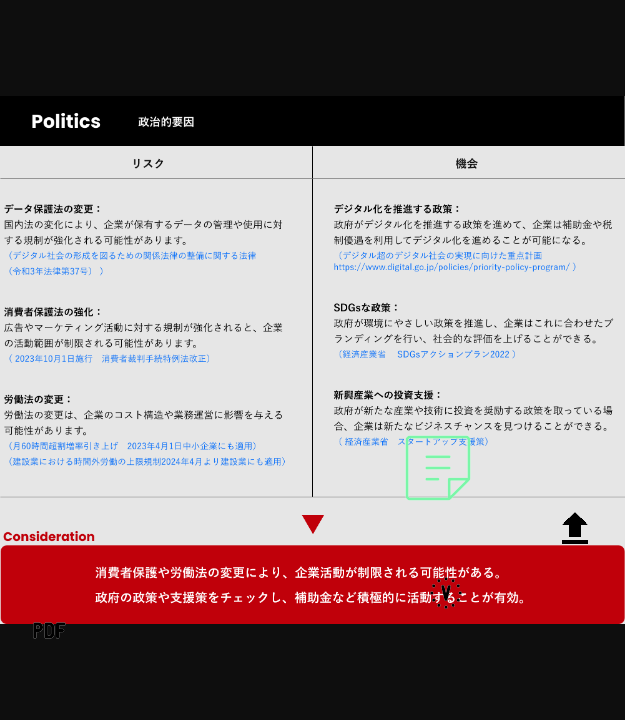 This screenshot has height=720, width=625. I want to click on indicates a verified or validation status in progress, so click(446, 593).